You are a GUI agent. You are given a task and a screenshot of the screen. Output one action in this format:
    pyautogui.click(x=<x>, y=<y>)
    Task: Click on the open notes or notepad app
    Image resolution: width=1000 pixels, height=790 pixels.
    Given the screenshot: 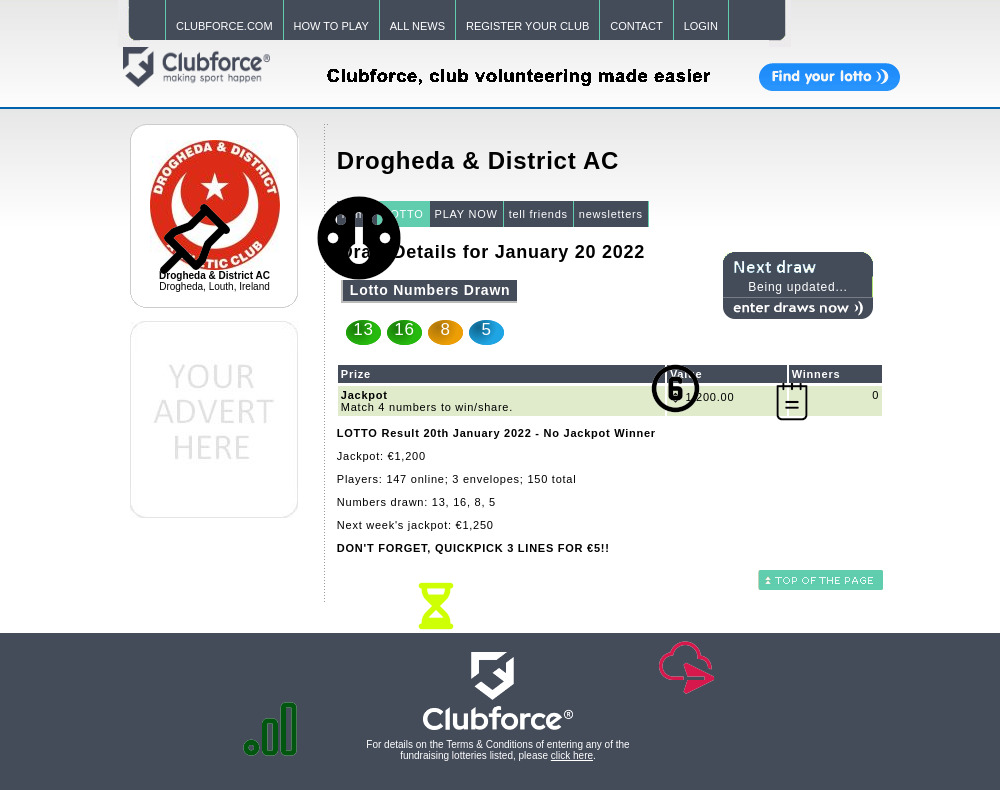 What is the action you would take?
    pyautogui.click(x=792, y=402)
    